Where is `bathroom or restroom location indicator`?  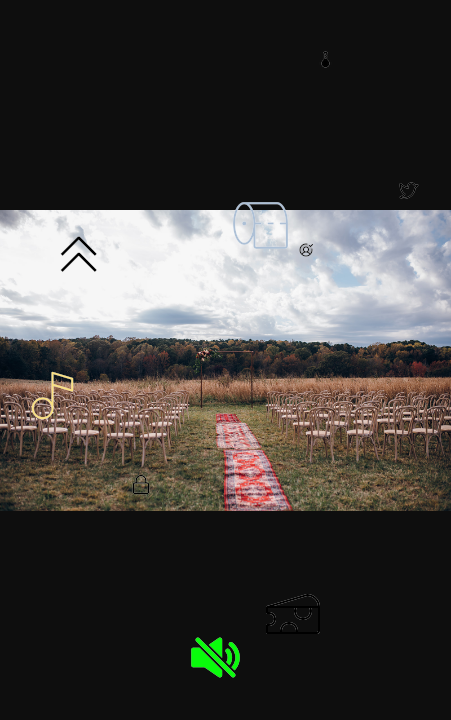 bathroom or restroom location indicator is located at coordinates (260, 225).